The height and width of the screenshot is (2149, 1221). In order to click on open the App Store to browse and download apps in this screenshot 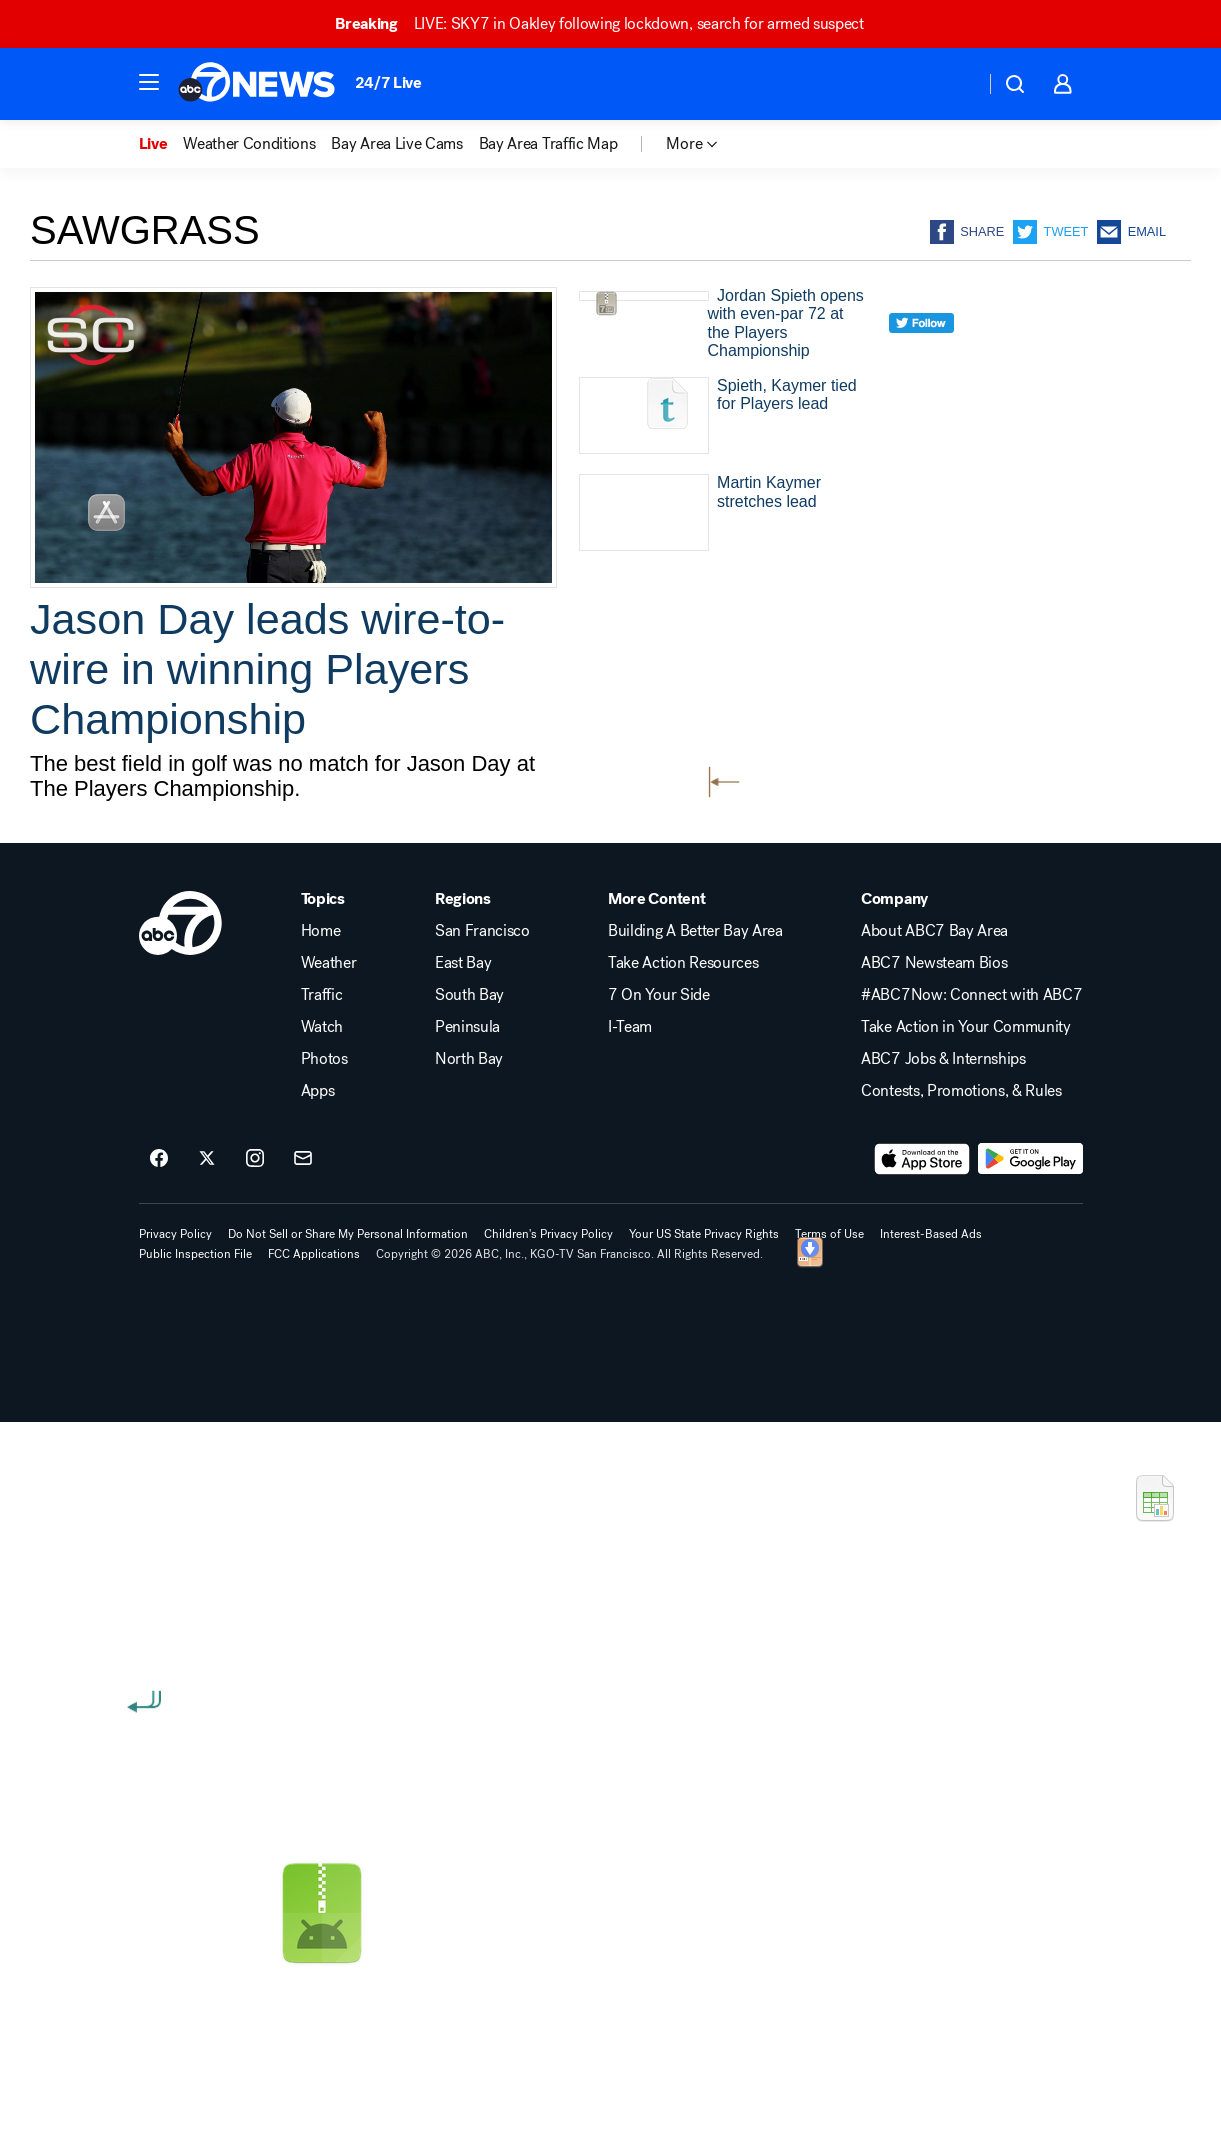, I will do `click(106, 512)`.